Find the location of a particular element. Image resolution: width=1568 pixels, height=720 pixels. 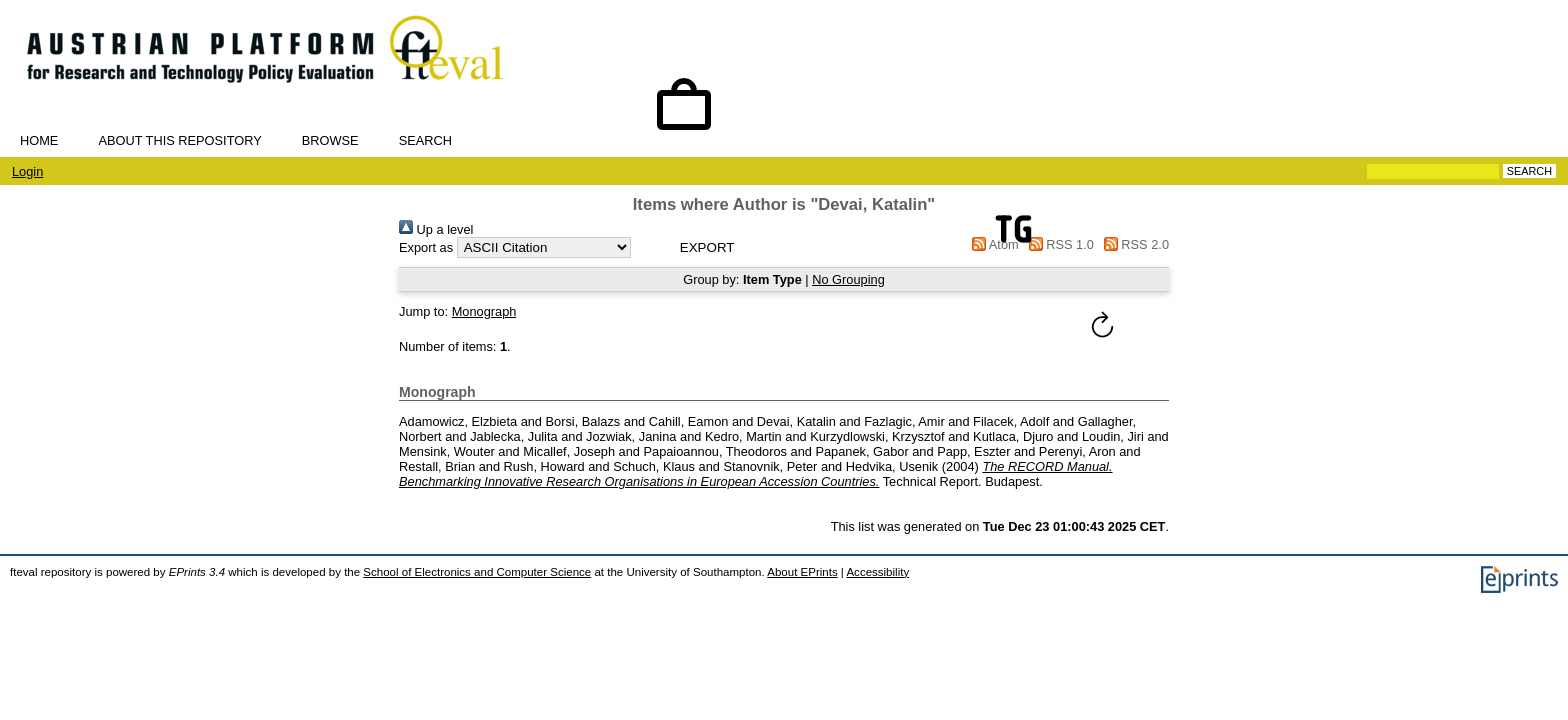

view your shopping bag is located at coordinates (684, 107).